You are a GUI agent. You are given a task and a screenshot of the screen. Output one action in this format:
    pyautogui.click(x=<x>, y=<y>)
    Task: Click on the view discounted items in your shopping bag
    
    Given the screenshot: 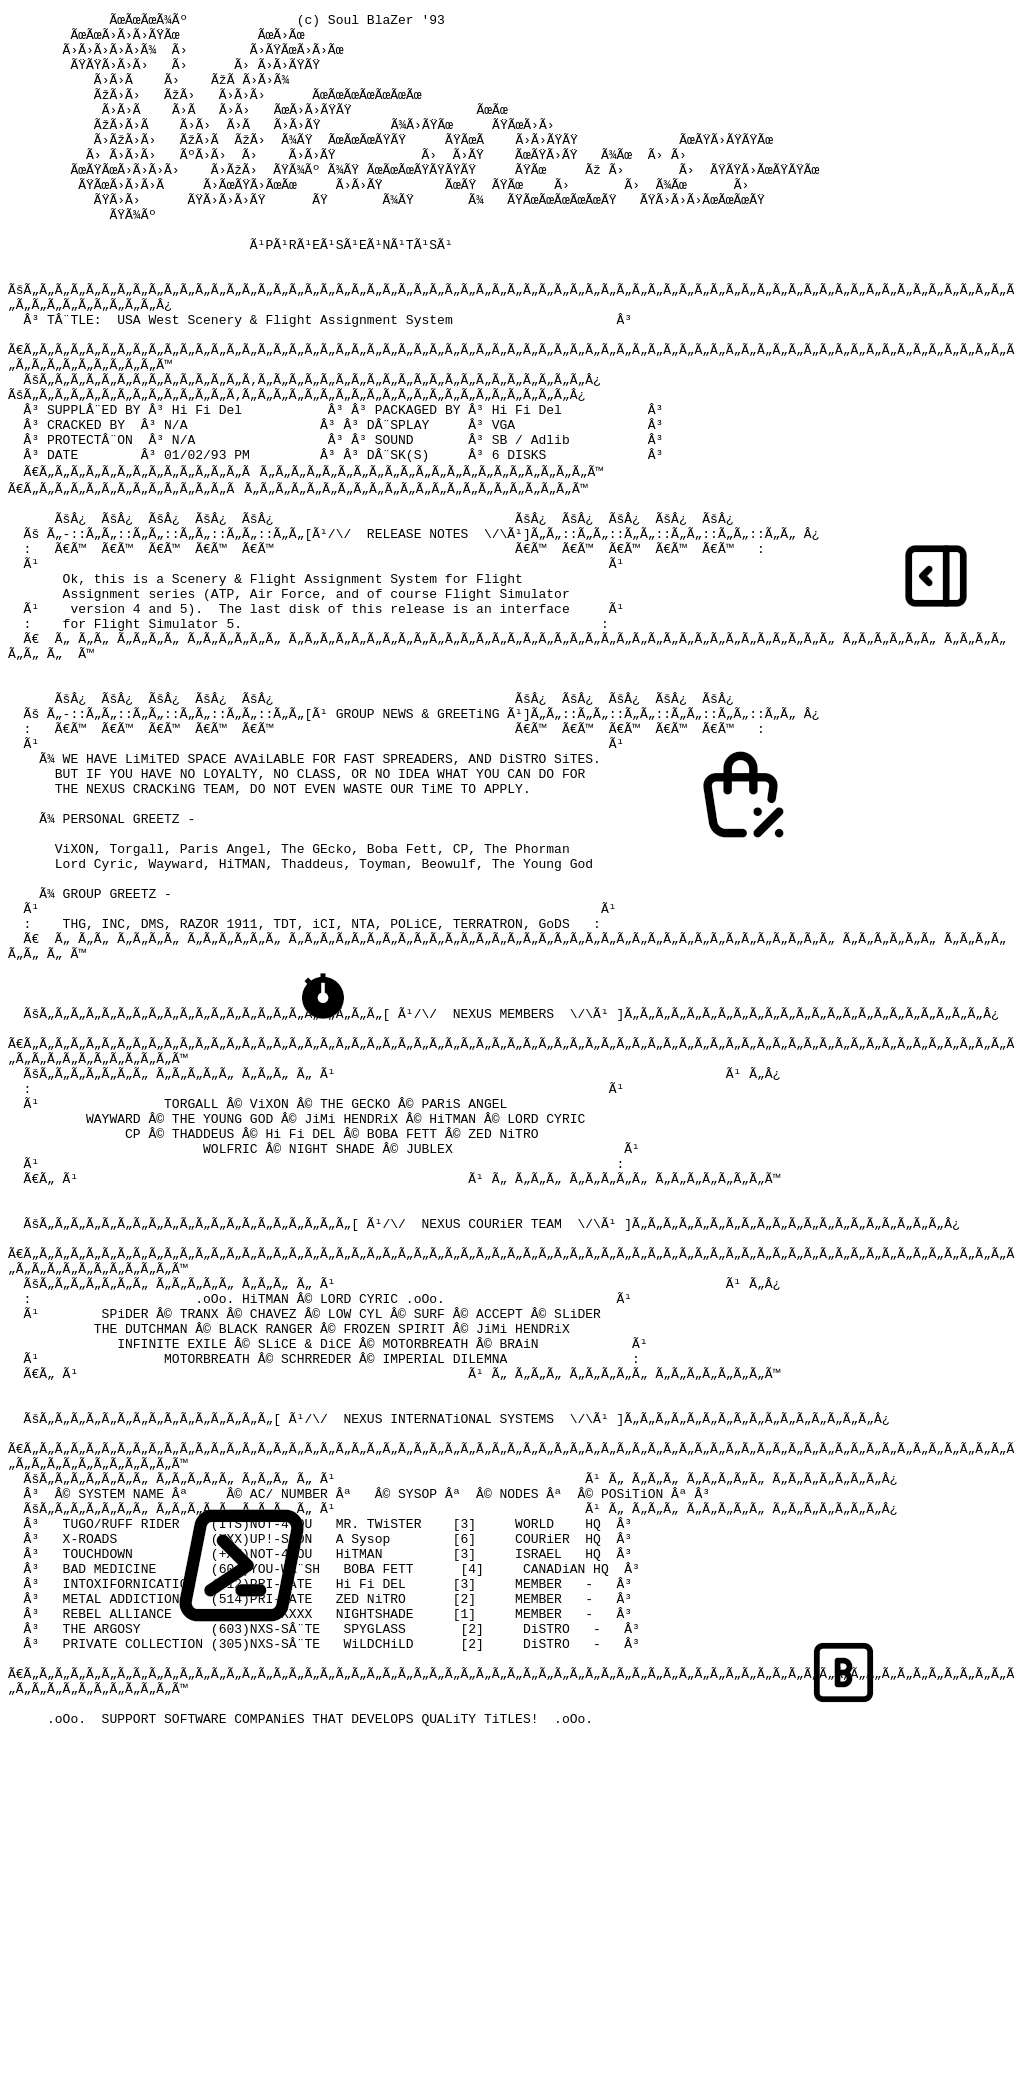 What is the action you would take?
    pyautogui.click(x=740, y=794)
    